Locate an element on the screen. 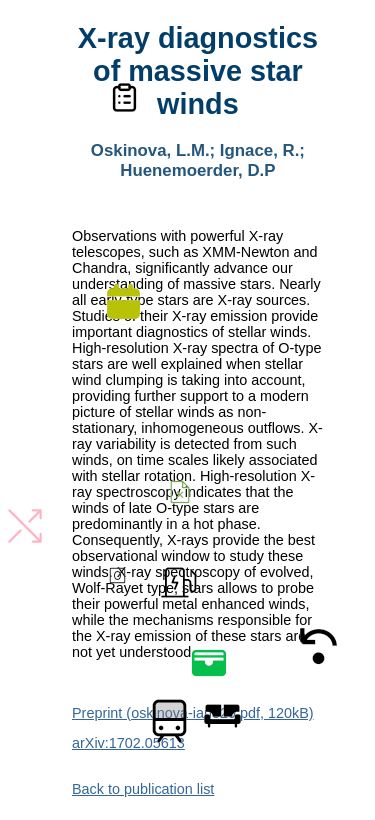  browse furniture or home decor items is located at coordinates (222, 715).